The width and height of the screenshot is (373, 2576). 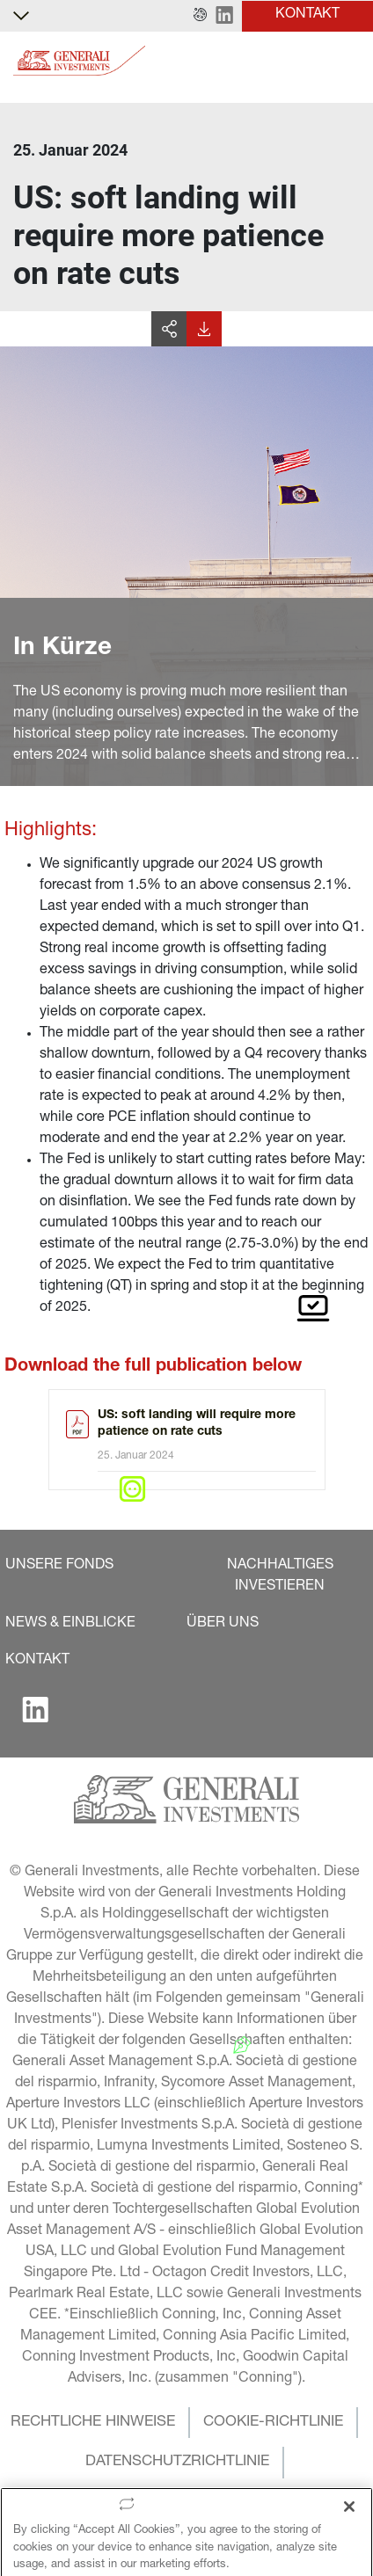 What do you see at coordinates (313, 1308) in the screenshot?
I see `device verification complete` at bounding box center [313, 1308].